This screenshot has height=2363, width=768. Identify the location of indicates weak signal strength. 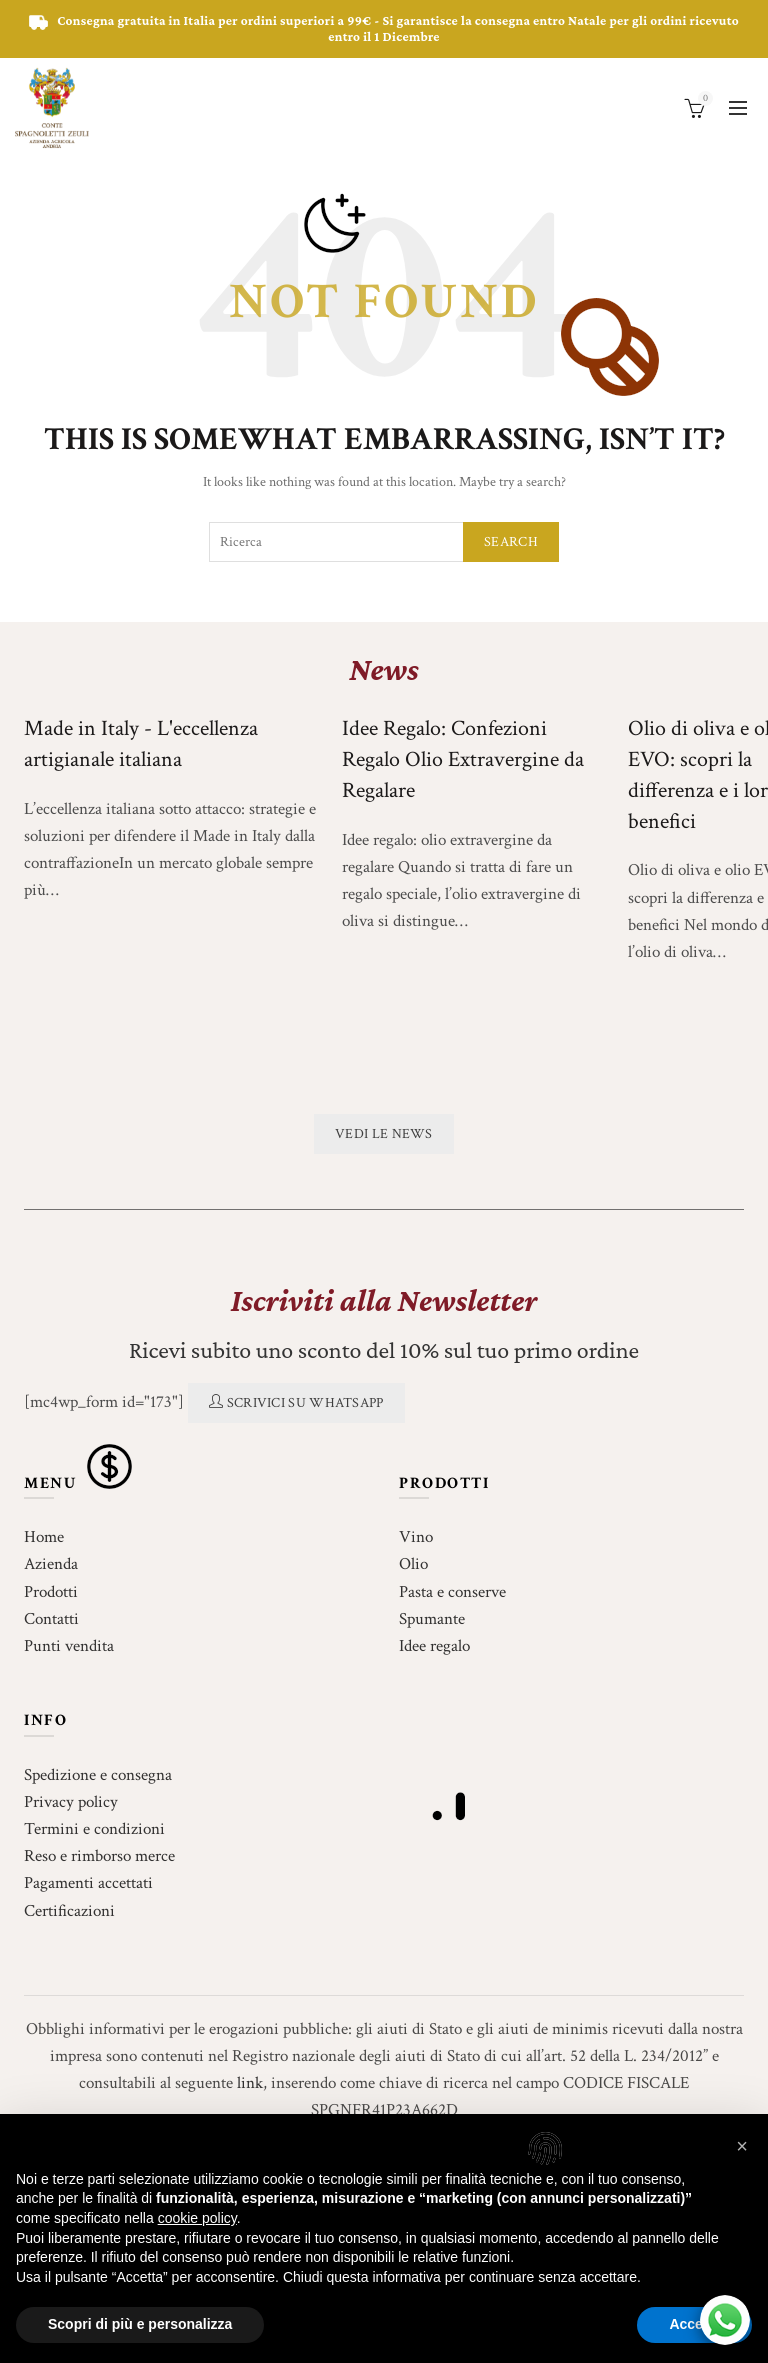
(483, 1778).